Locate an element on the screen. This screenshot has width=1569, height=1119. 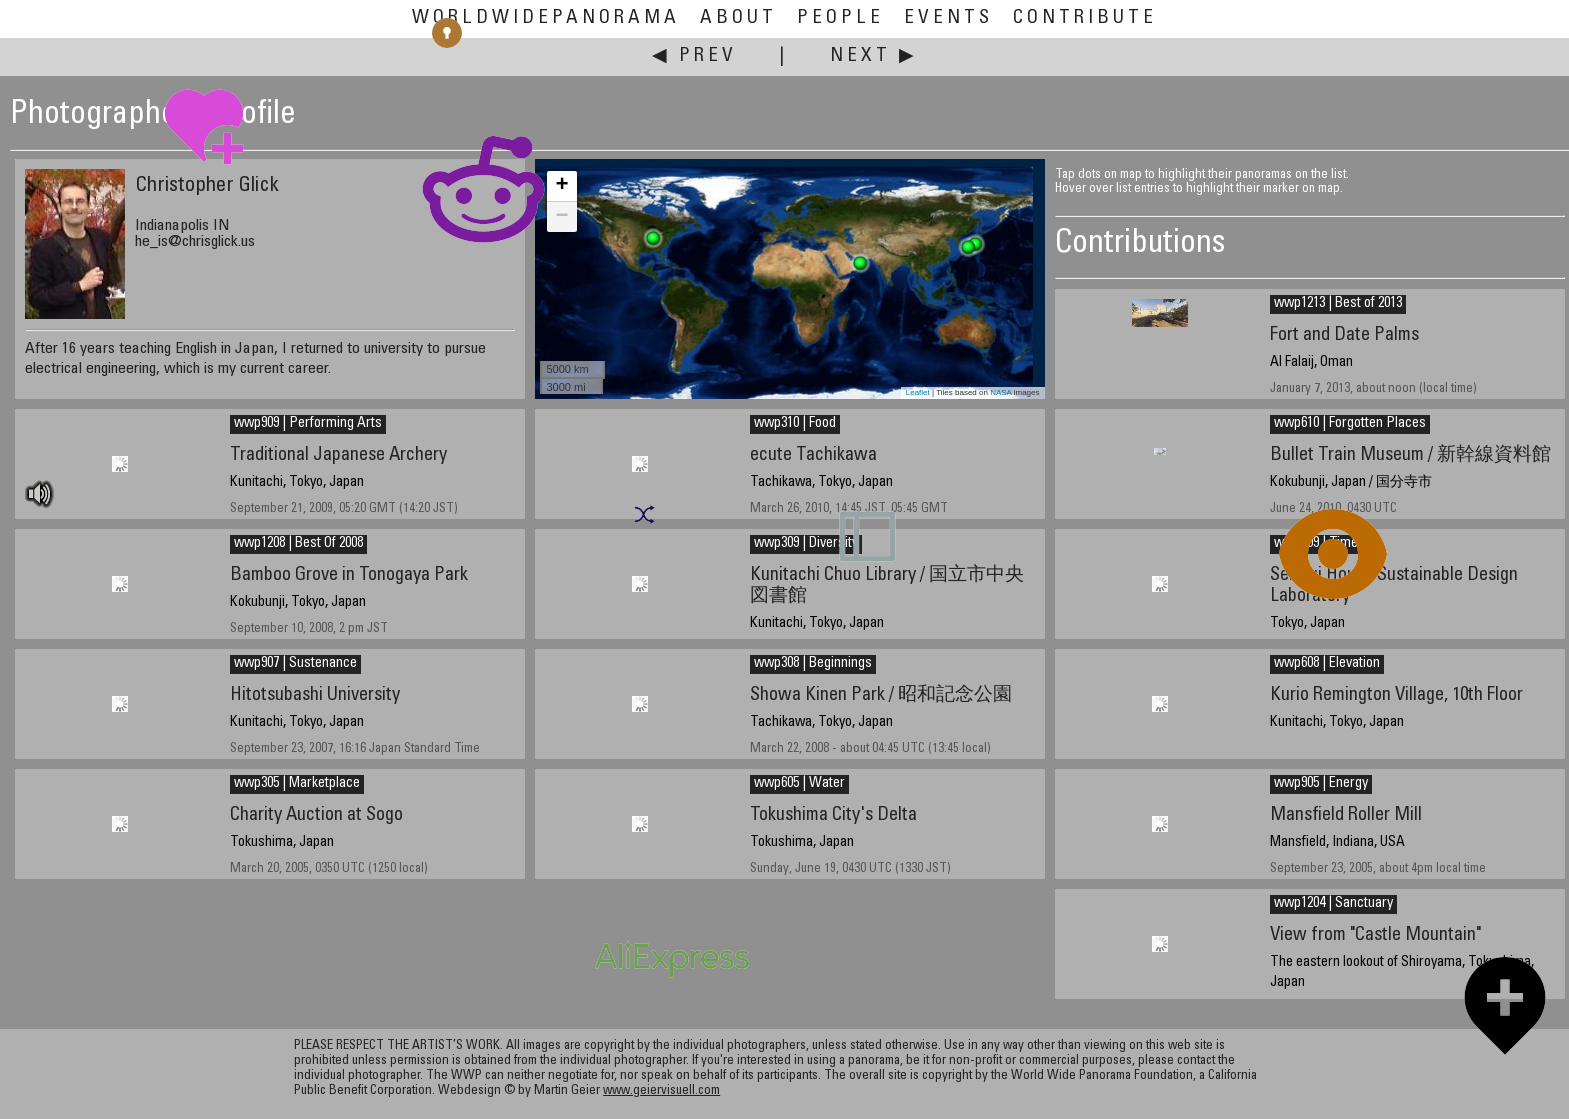
view or preview content is located at coordinates (1333, 554).